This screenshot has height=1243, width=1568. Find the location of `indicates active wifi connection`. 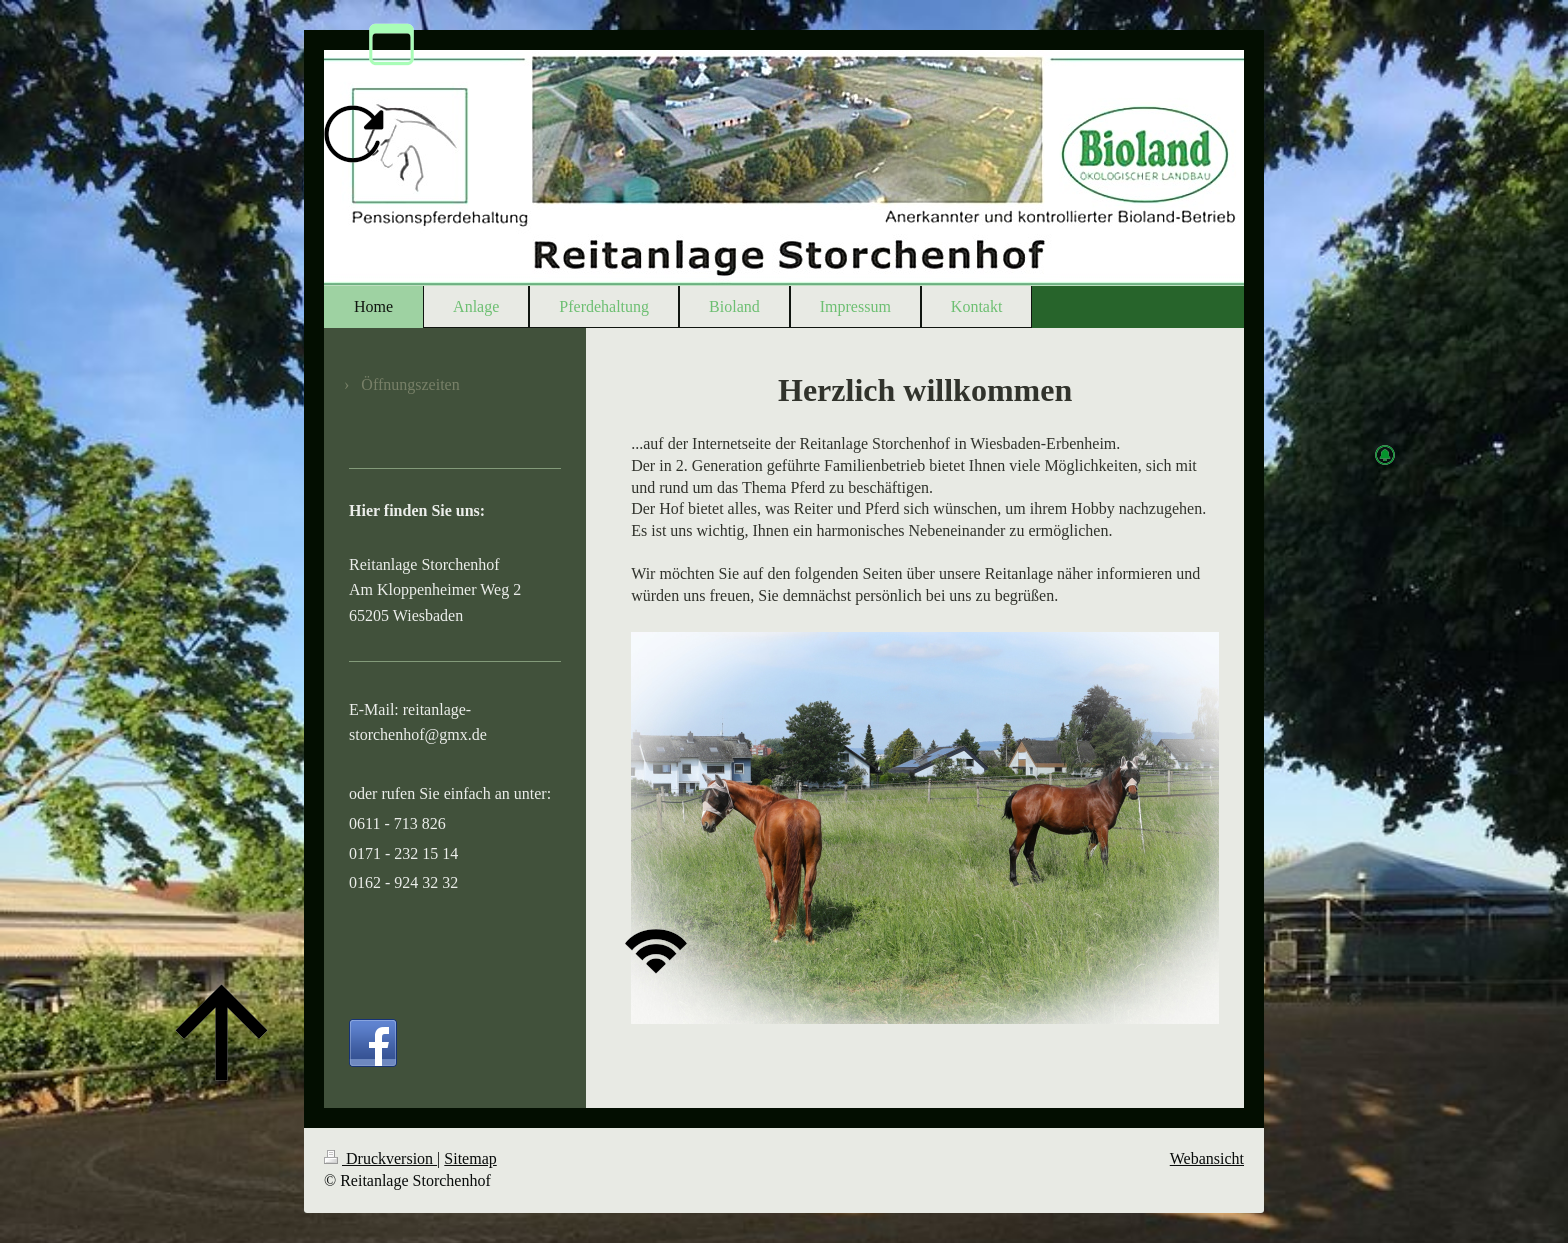

indicates active wifi connection is located at coordinates (656, 951).